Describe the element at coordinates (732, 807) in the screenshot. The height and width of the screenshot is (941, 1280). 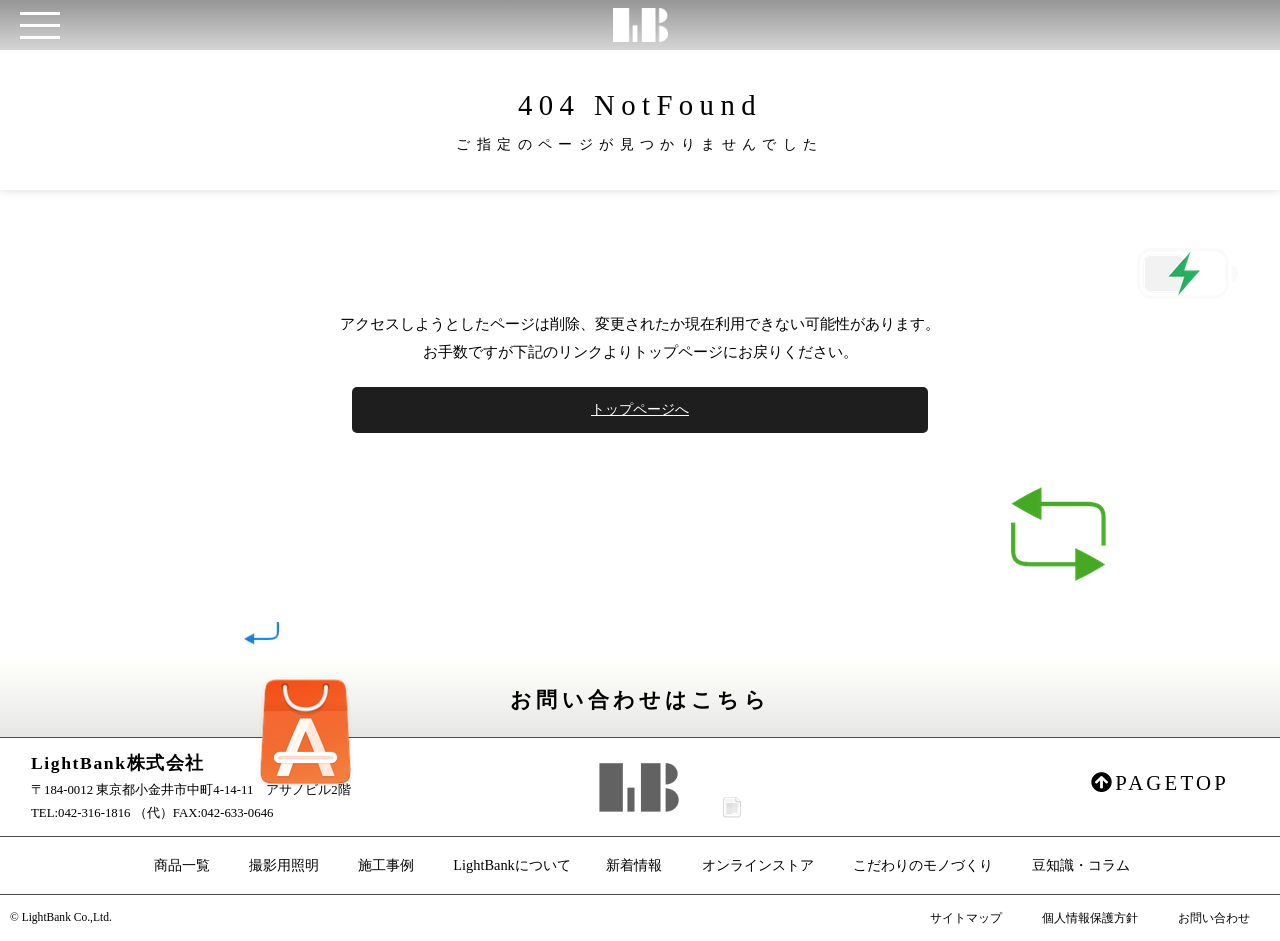
I see `a configuration file associated with wine (windows compatibility layer)` at that location.